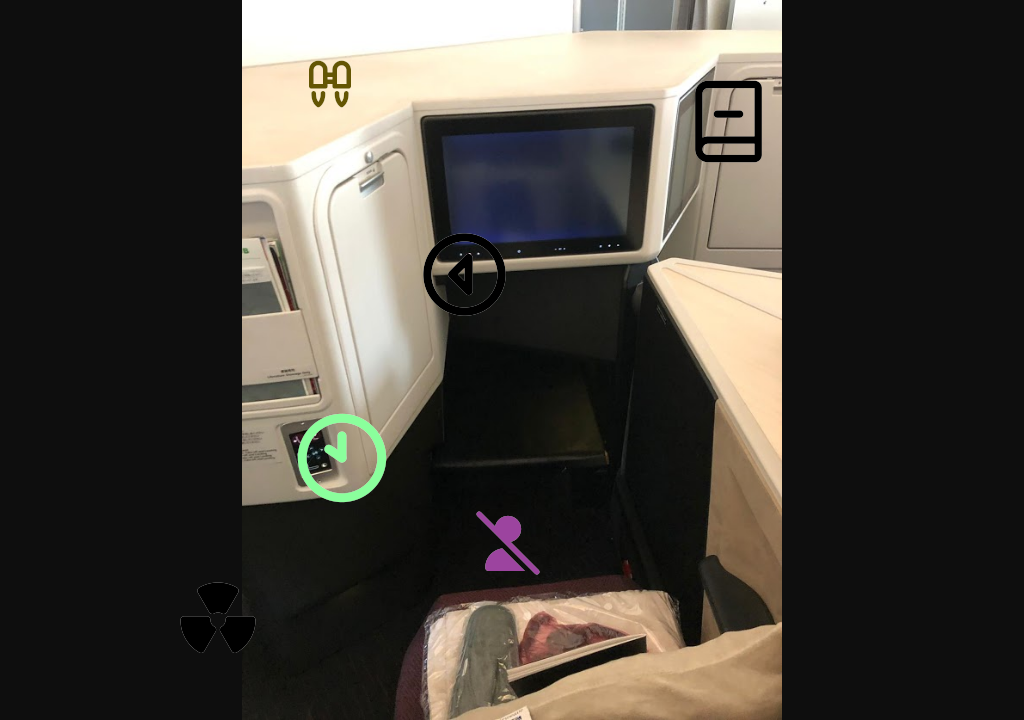 The image size is (1024, 720). I want to click on indicates radioactive or hazardous material warning, so click(218, 620).